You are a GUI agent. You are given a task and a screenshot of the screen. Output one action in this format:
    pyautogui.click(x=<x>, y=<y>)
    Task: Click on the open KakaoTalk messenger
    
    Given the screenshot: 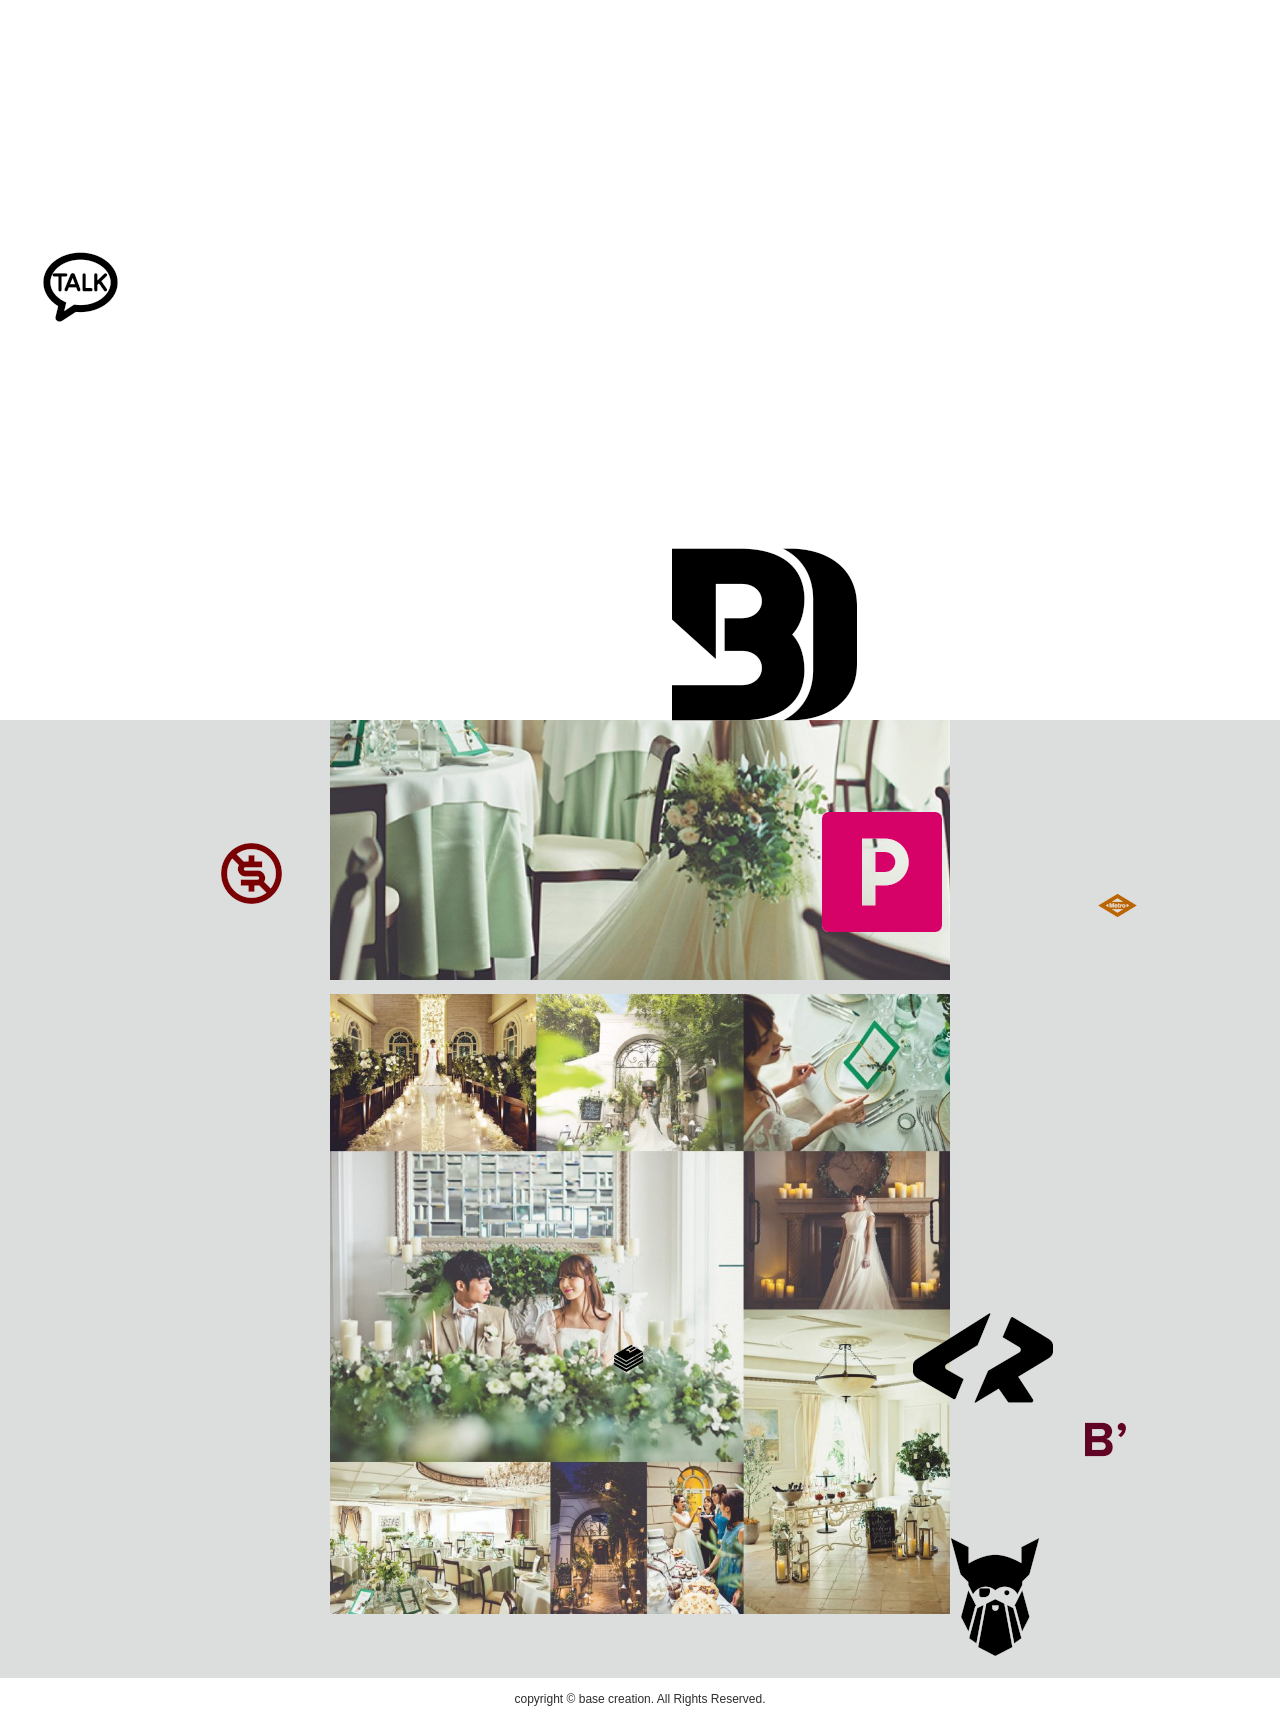 What is the action you would take?
    pyautogui.click(x=80, y=284)
    